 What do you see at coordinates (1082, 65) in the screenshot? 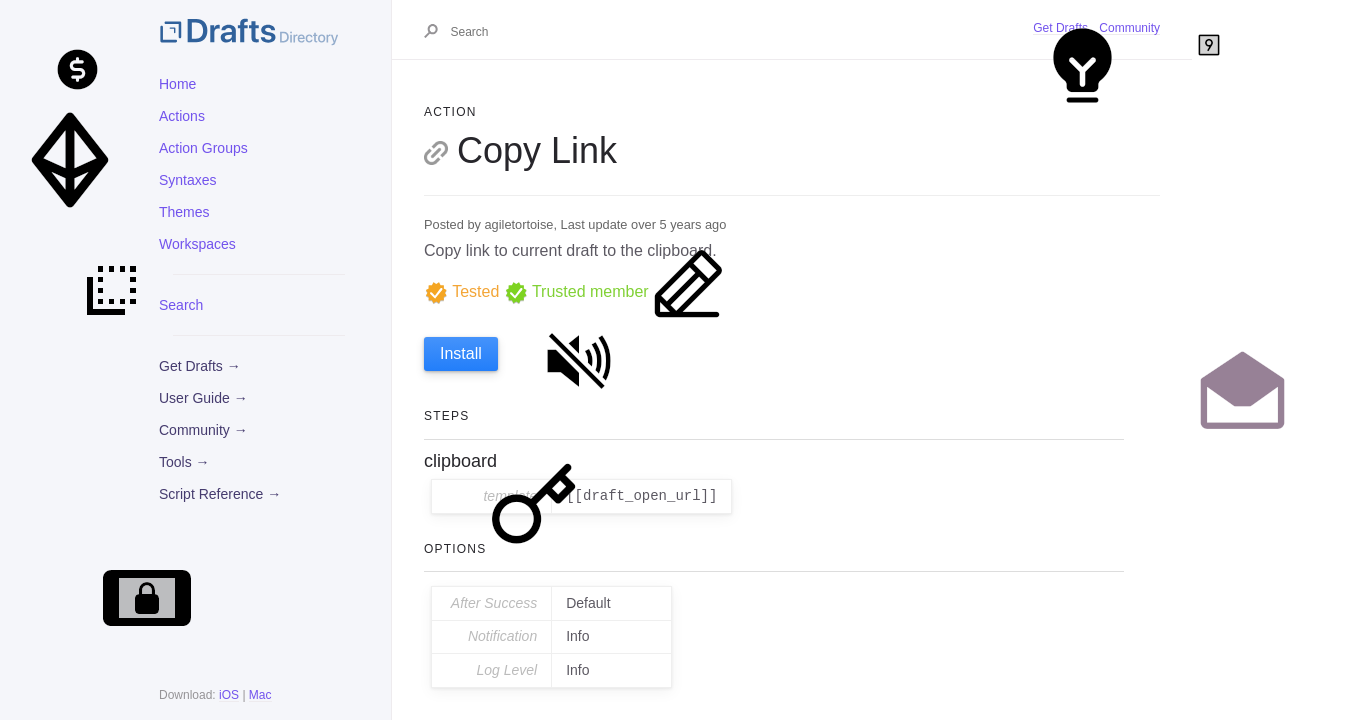
I see `access tips or helpful suggestions` at bounding box center [1082, 65].